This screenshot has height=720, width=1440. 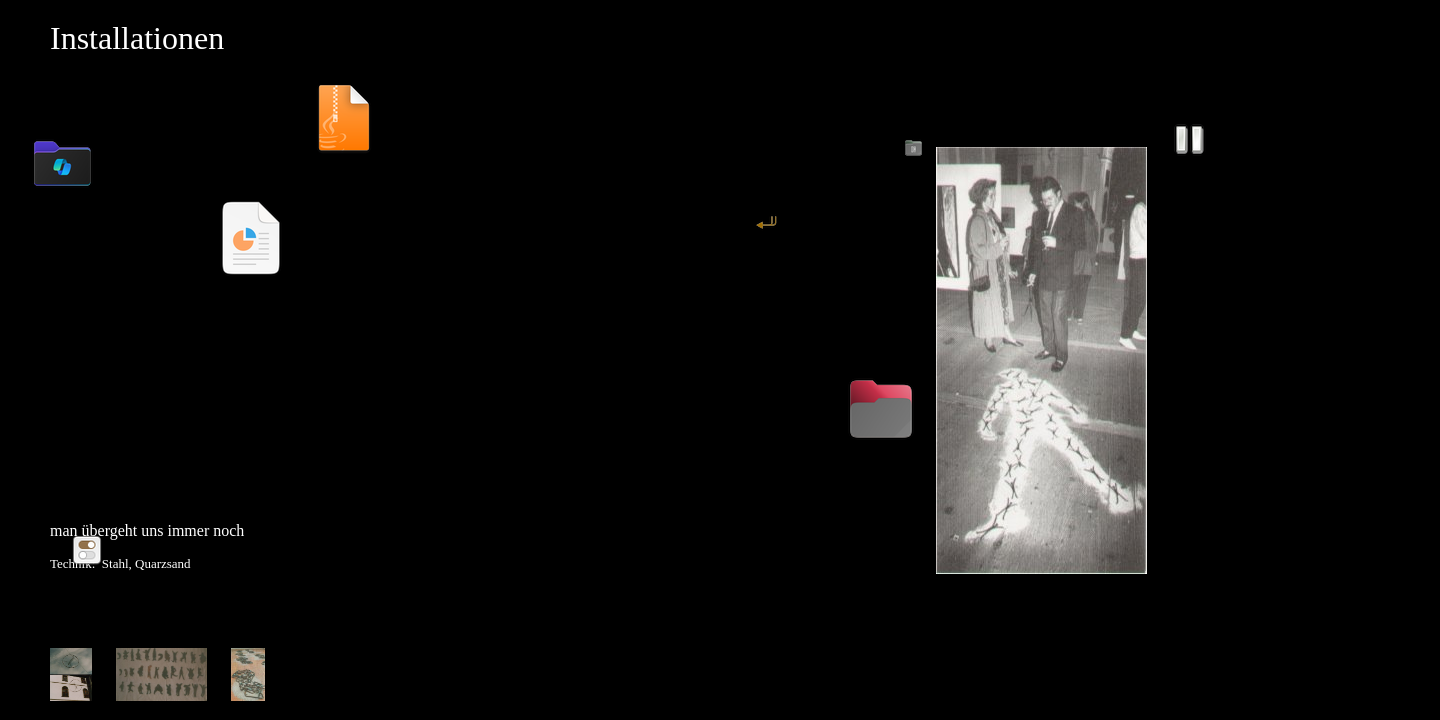 What do you see at coordinates (62, 165) in the screenshot?
I see `open folder containing Microsoft Copilot files` at bounding box center [62, 165].